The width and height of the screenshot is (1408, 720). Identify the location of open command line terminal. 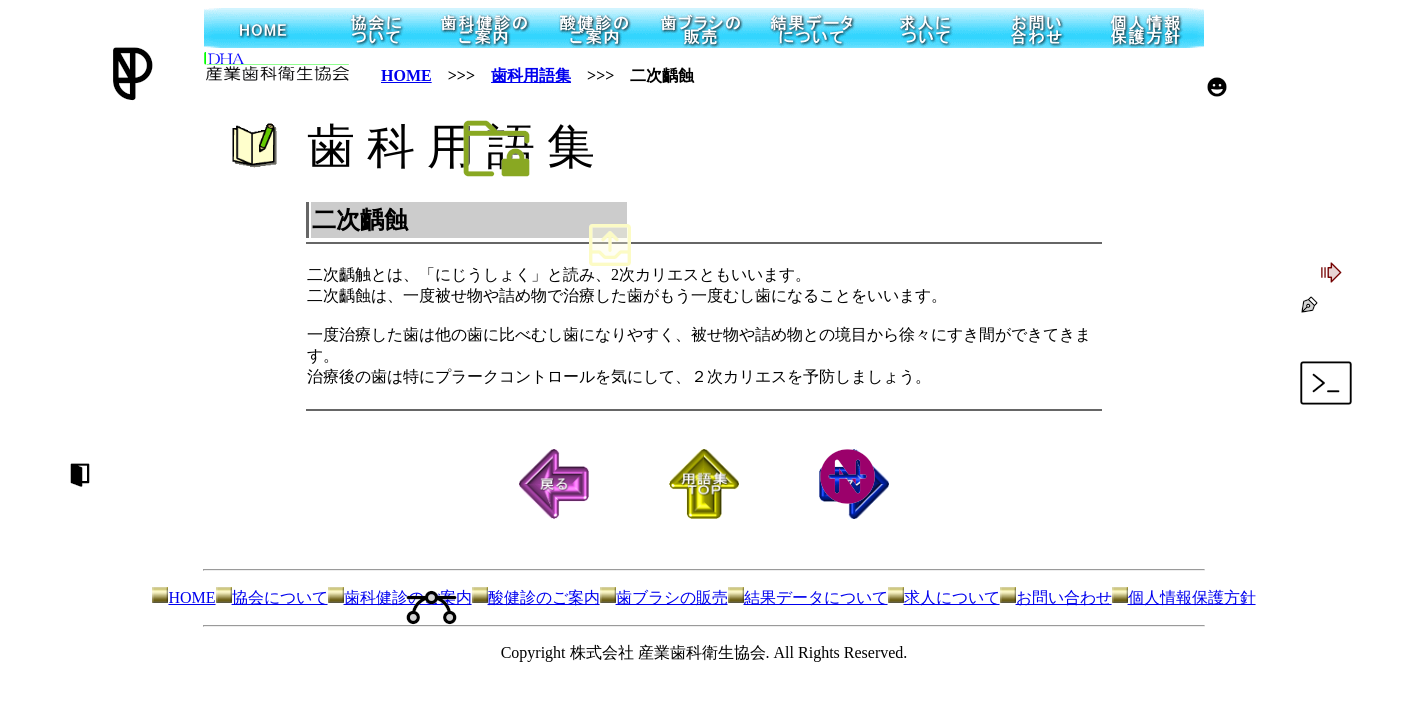
(1326, 383).